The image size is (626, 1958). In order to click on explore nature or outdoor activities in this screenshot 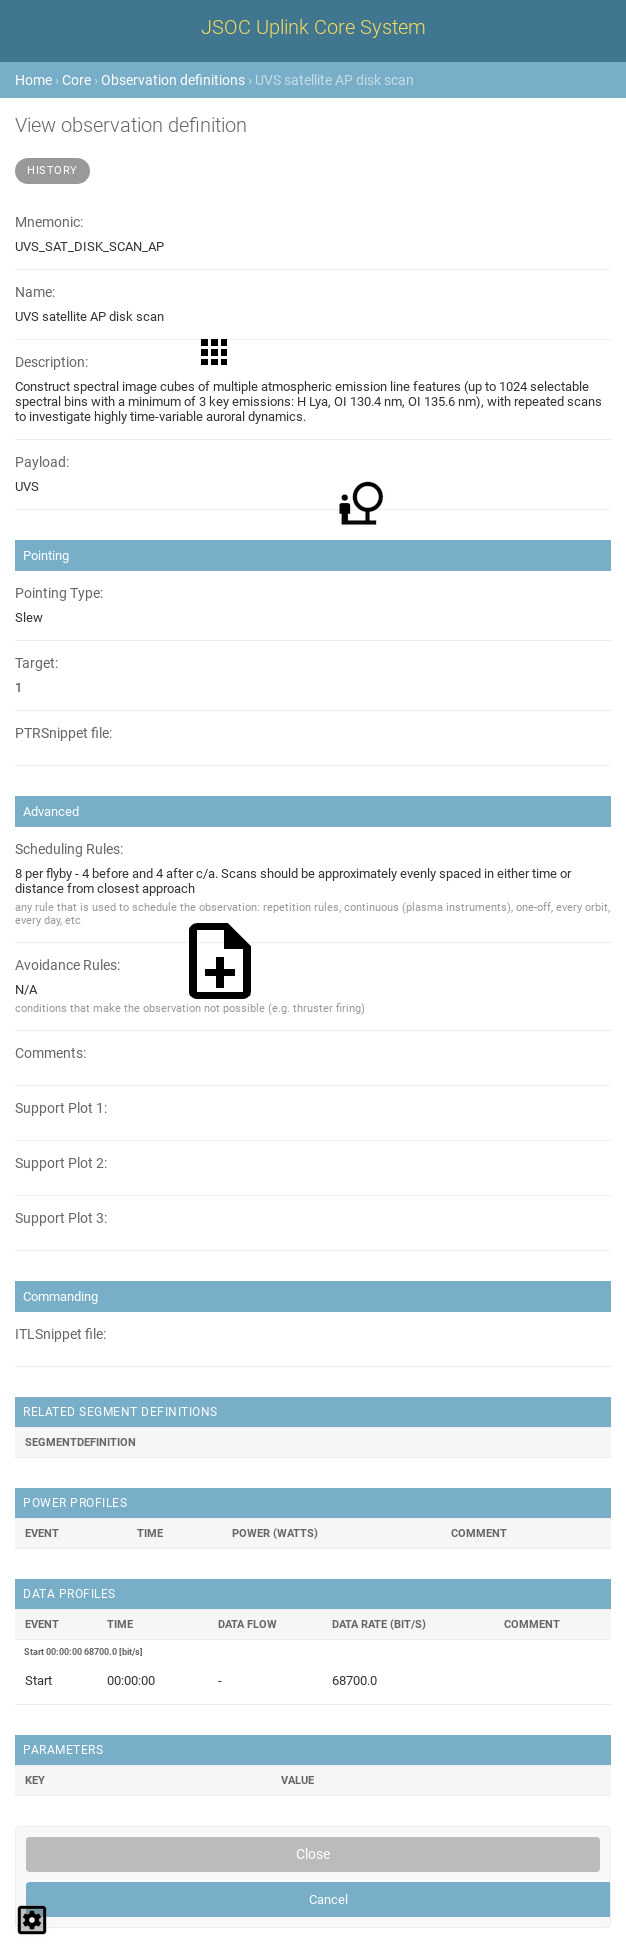, I will do `click(361, 503)`.